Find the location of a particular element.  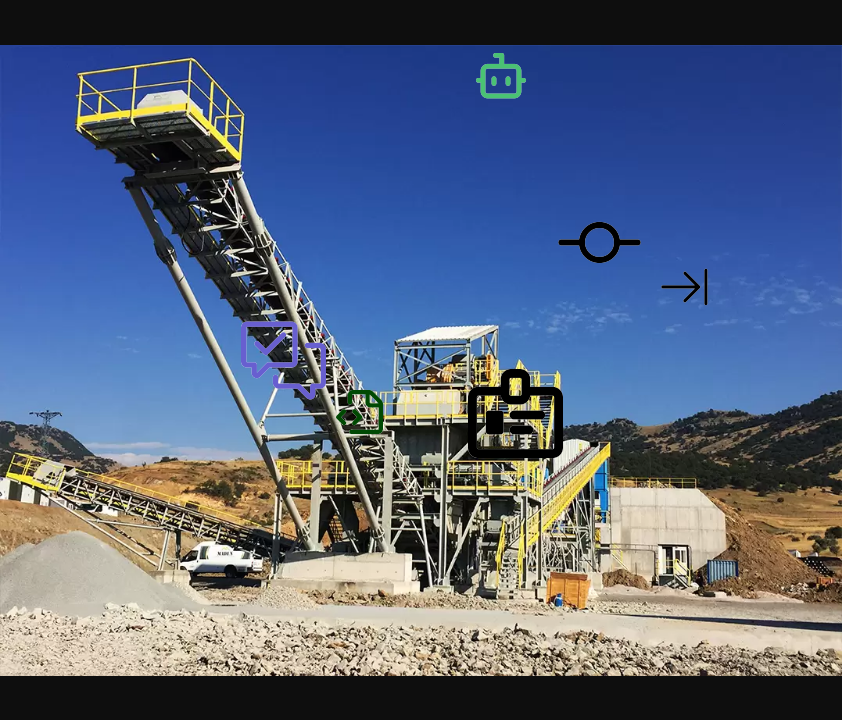

view dependabot alerts and automated dependency updates is located at coordinates (501, 78).